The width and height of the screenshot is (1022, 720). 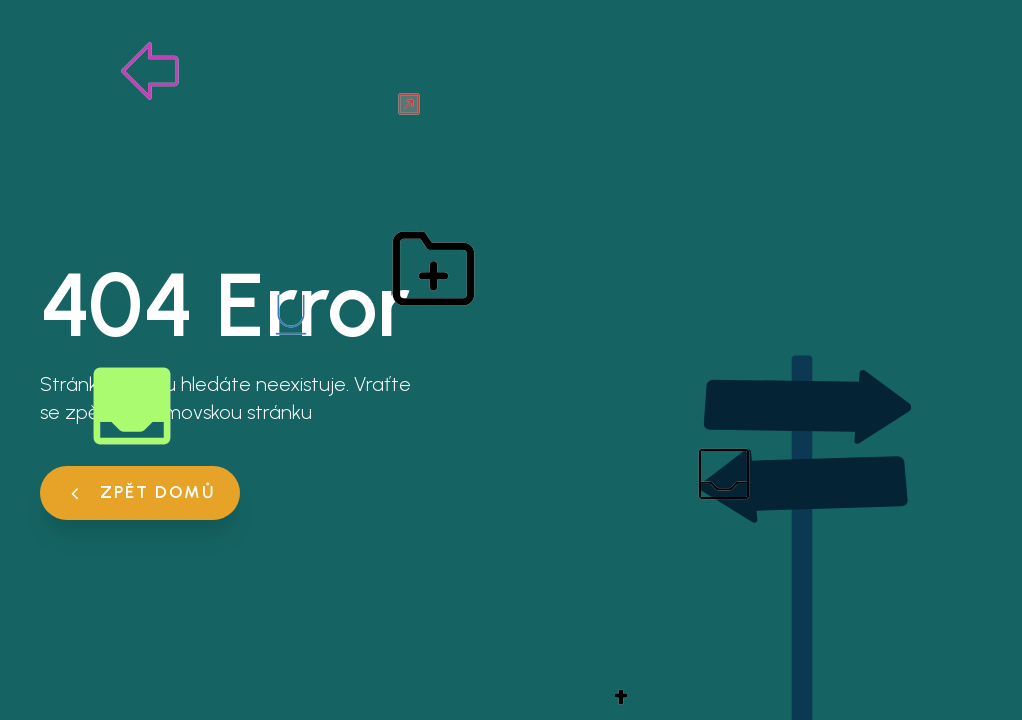 What do you see at coordinates (433, 268) in the screenshot?
I see `create a new folder` at bounding box center [433, 268].